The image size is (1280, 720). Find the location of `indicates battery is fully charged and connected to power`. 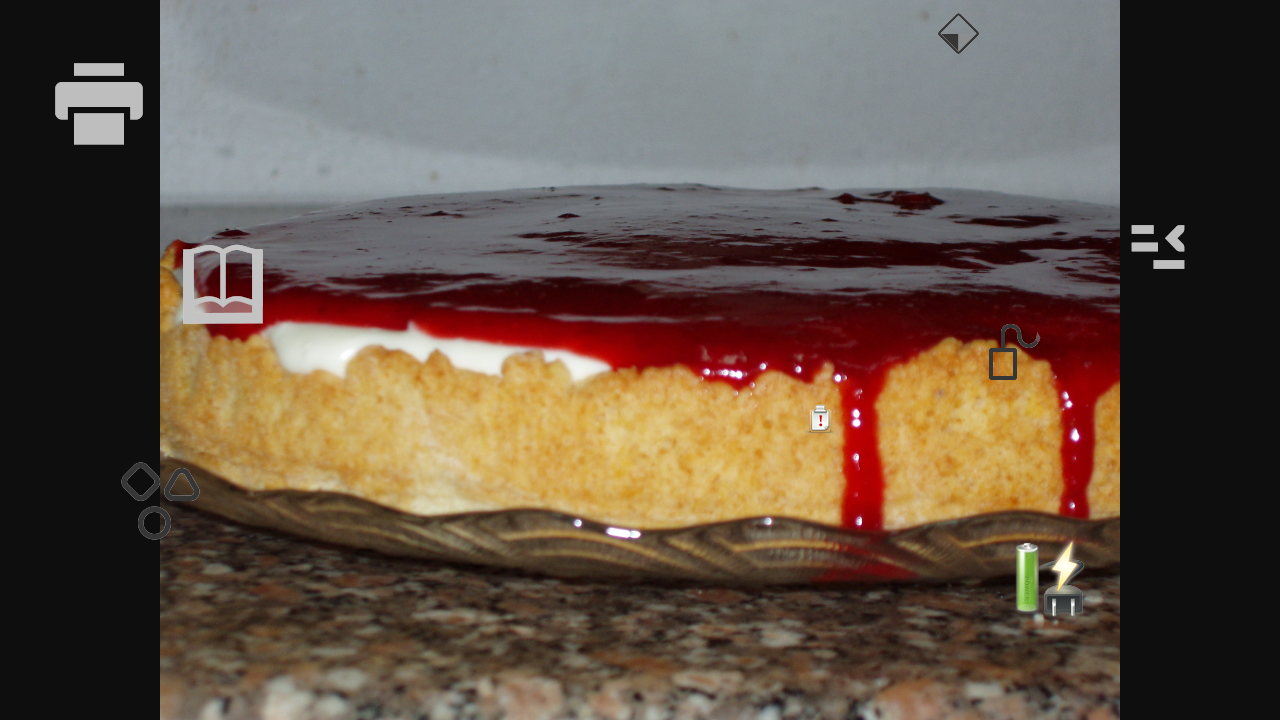

indicates battery is fully charged and connected to power is located at coordinates (1046, 578).